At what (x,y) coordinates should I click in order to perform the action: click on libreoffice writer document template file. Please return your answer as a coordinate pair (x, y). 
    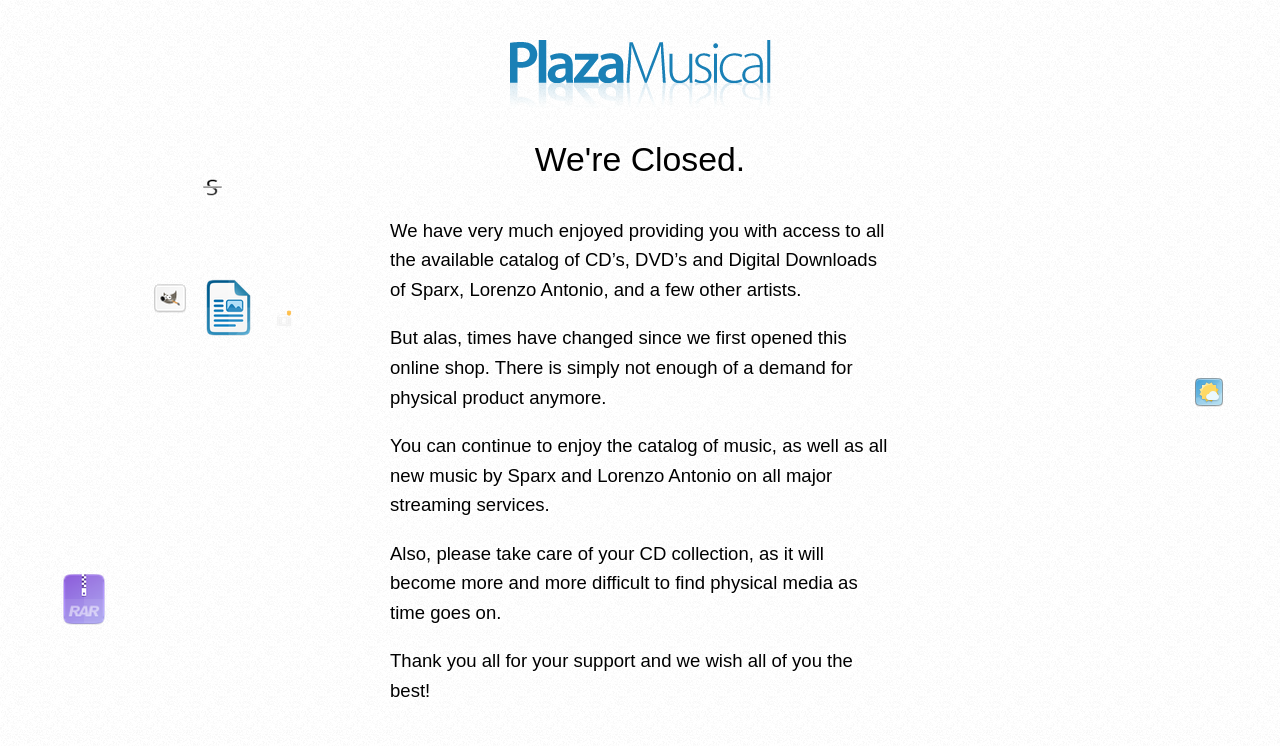
    Looking at the image, I should click on (228, 307).